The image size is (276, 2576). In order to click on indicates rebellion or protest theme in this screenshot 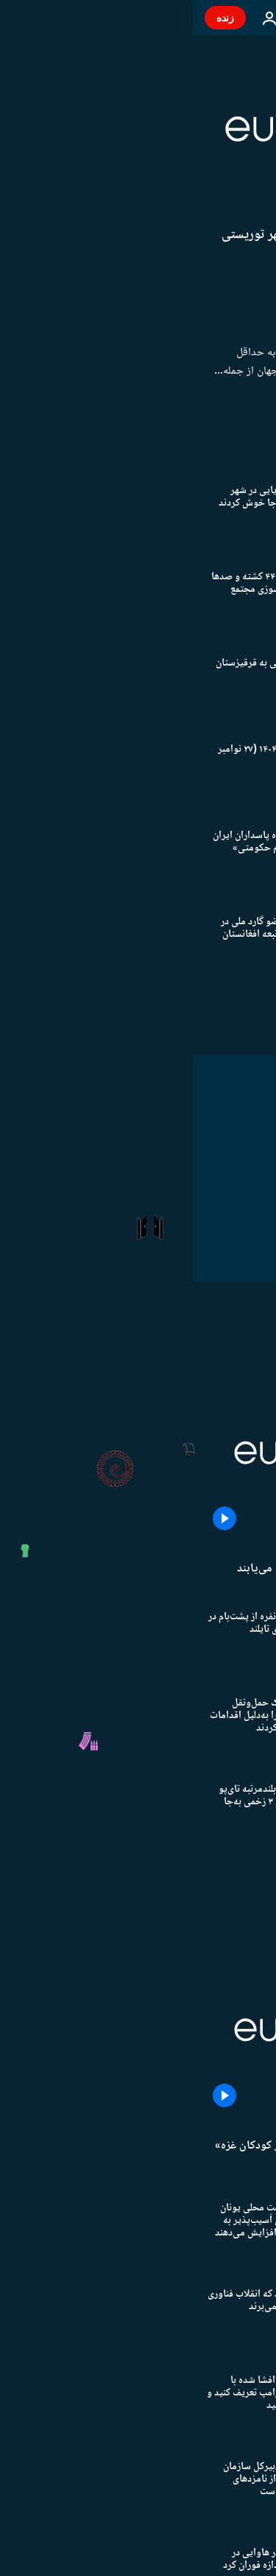, I will do `click(25, 1551)`.